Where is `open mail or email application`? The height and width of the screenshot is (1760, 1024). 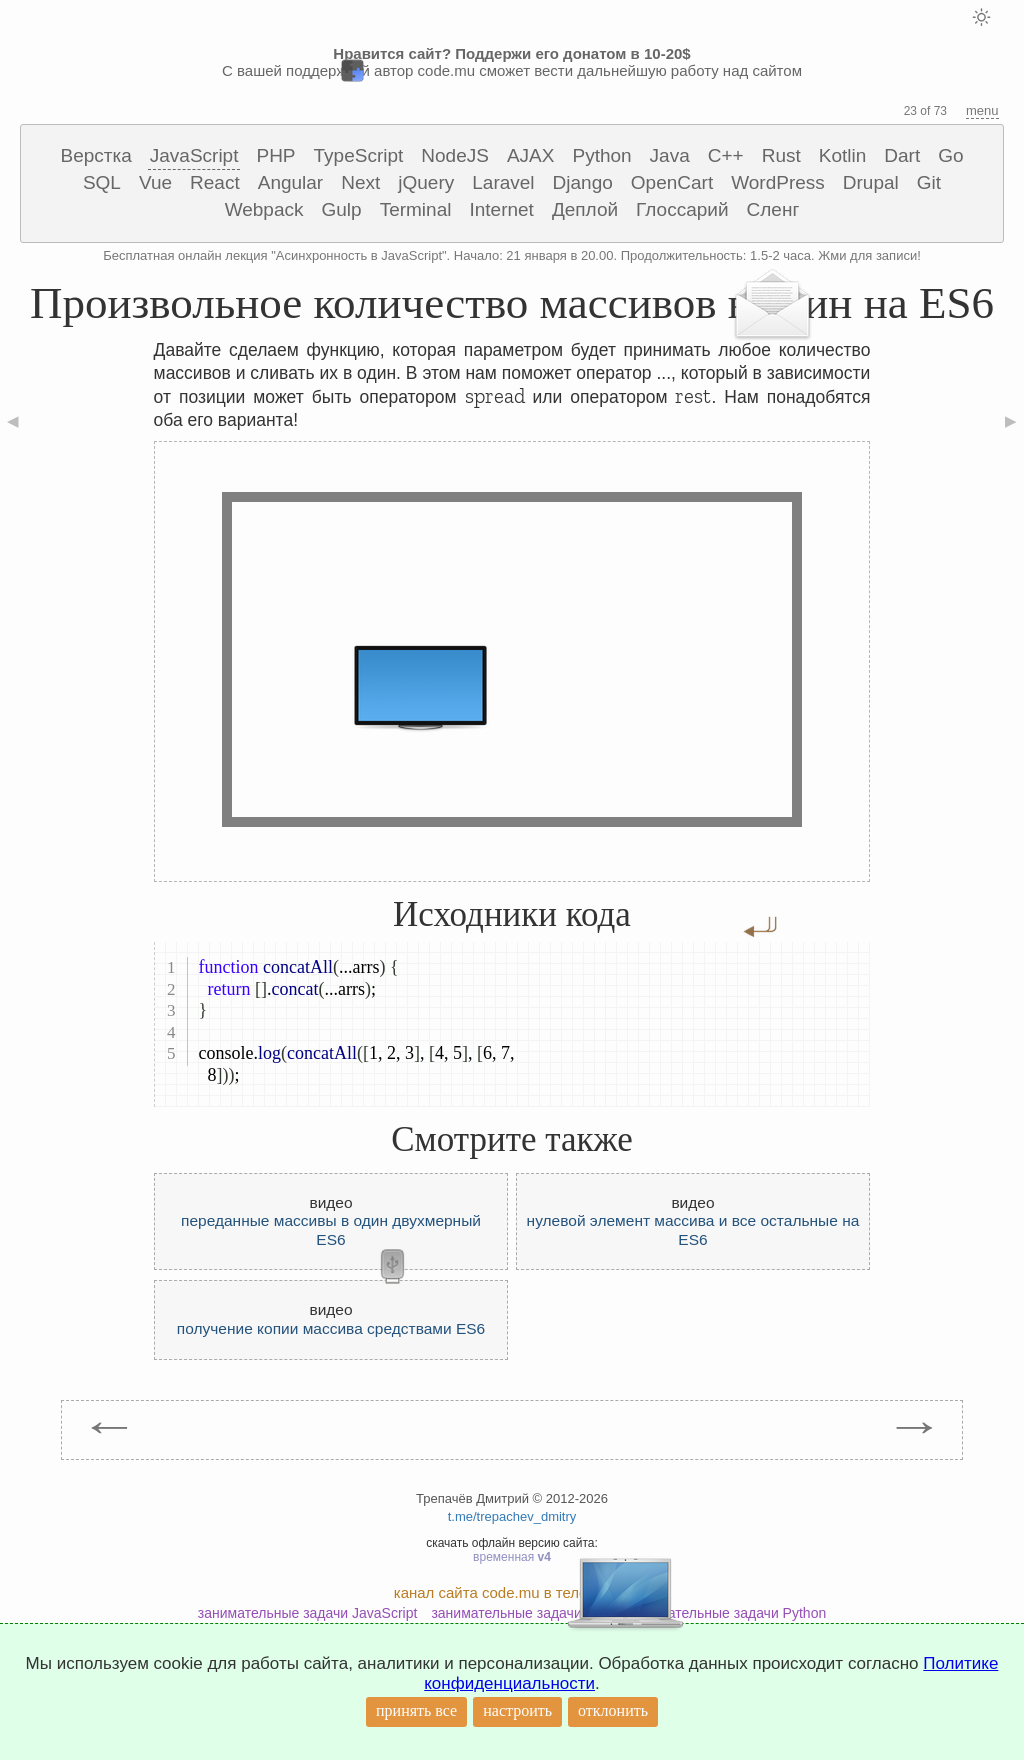 open mail or email application is located at coordinates (772, 305).